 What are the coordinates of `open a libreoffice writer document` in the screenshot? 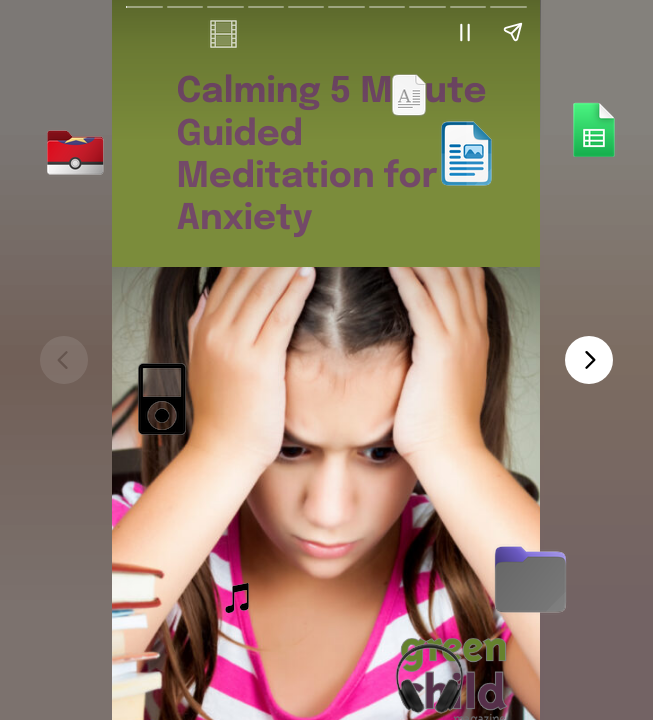 It's located at (466, 153).